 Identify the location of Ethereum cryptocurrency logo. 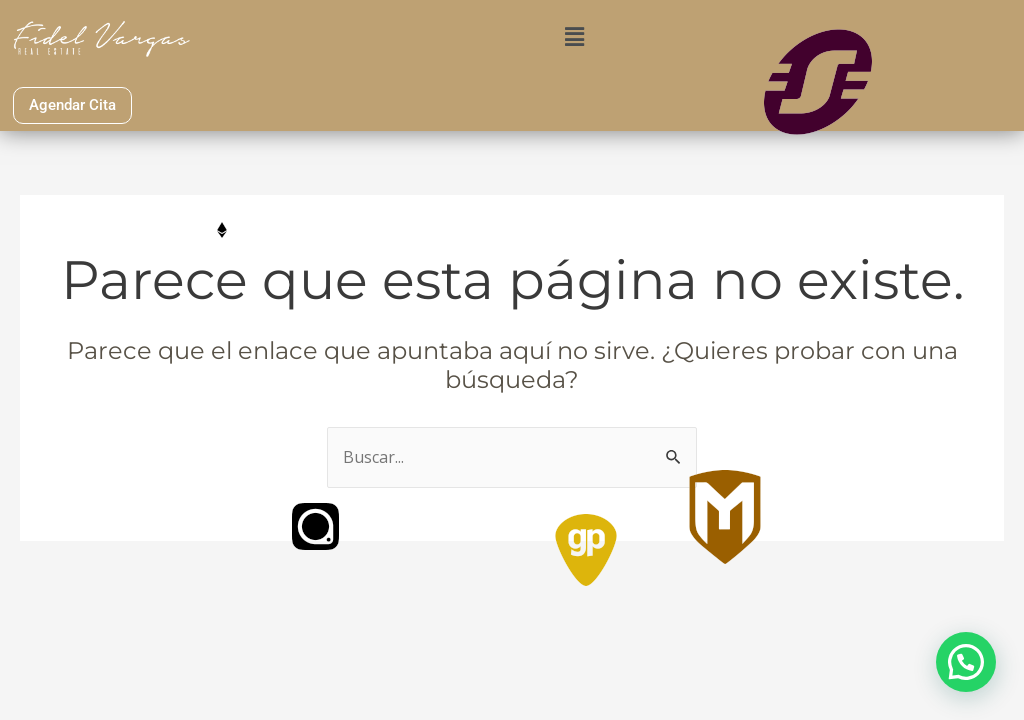
(222, 230).